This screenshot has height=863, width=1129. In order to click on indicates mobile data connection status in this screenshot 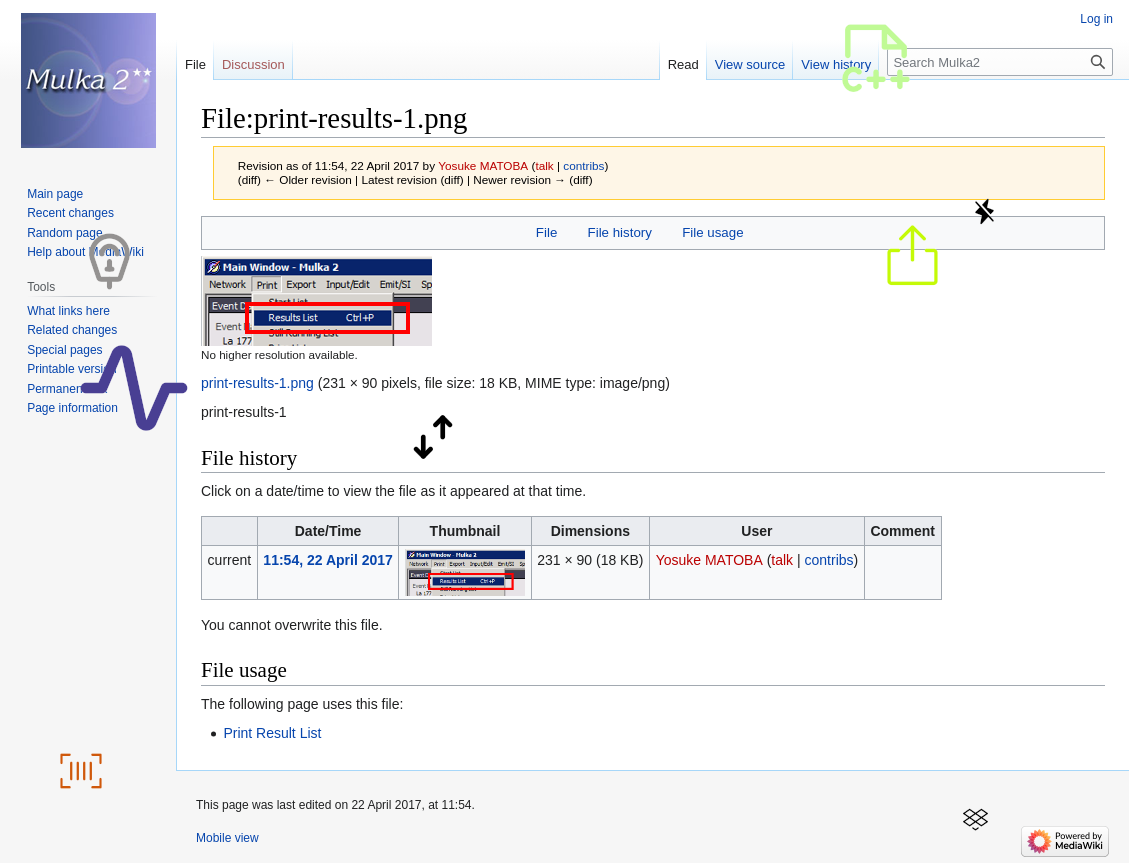, I will do `click(433, 437)`.